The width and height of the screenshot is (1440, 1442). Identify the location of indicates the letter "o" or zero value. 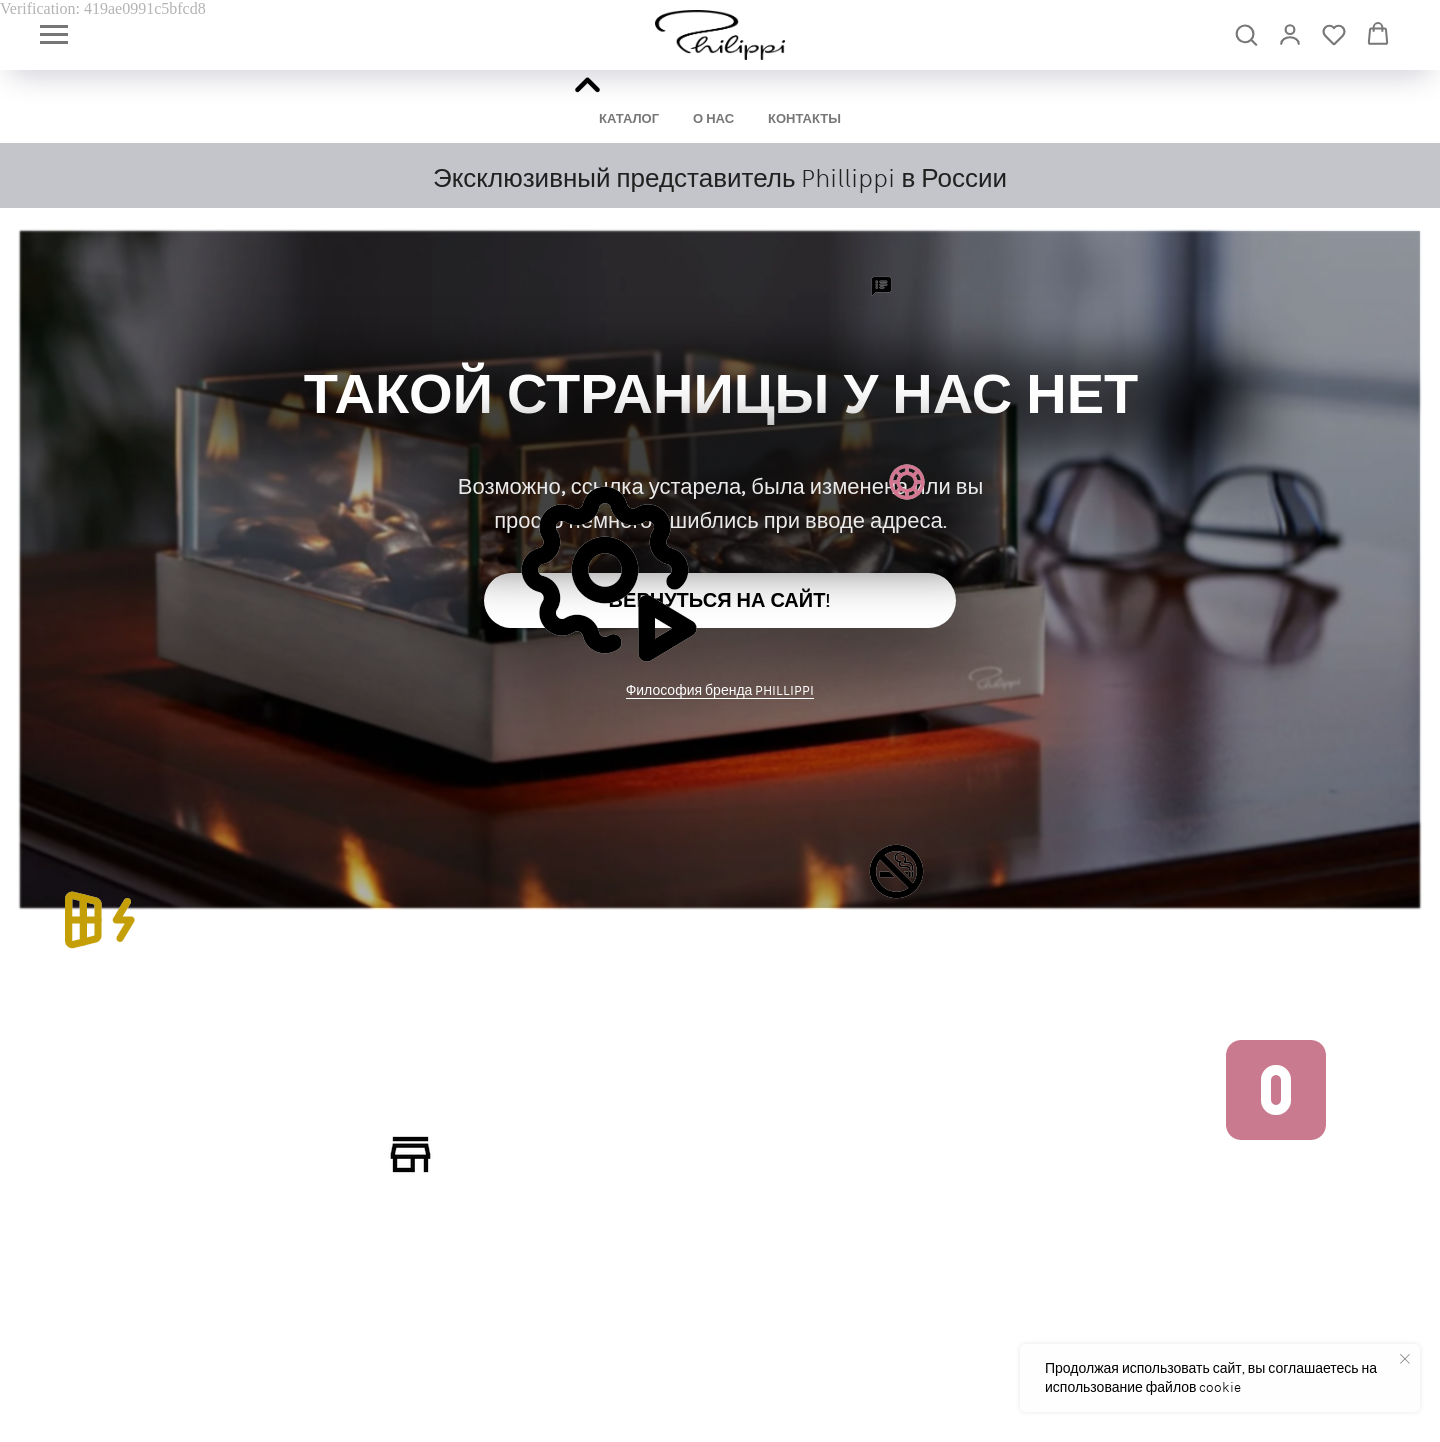
(1276, 1090).